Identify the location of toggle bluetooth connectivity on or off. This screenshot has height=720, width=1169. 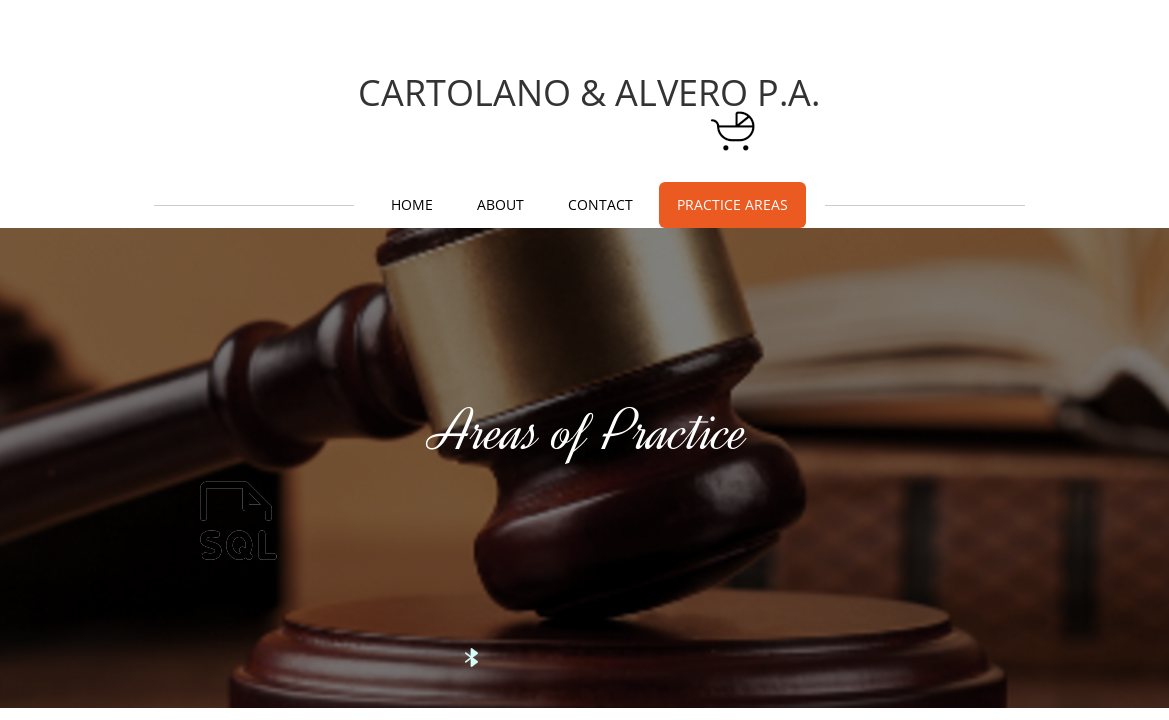
(471, 657).